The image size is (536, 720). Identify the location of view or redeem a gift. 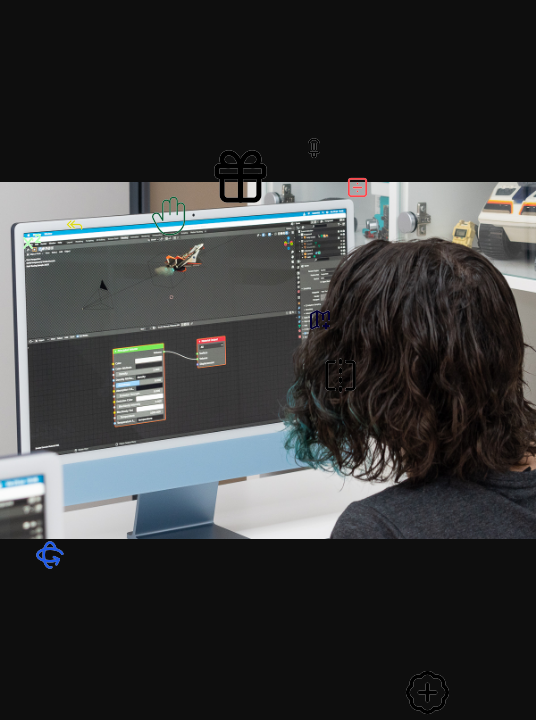
(240, 176).